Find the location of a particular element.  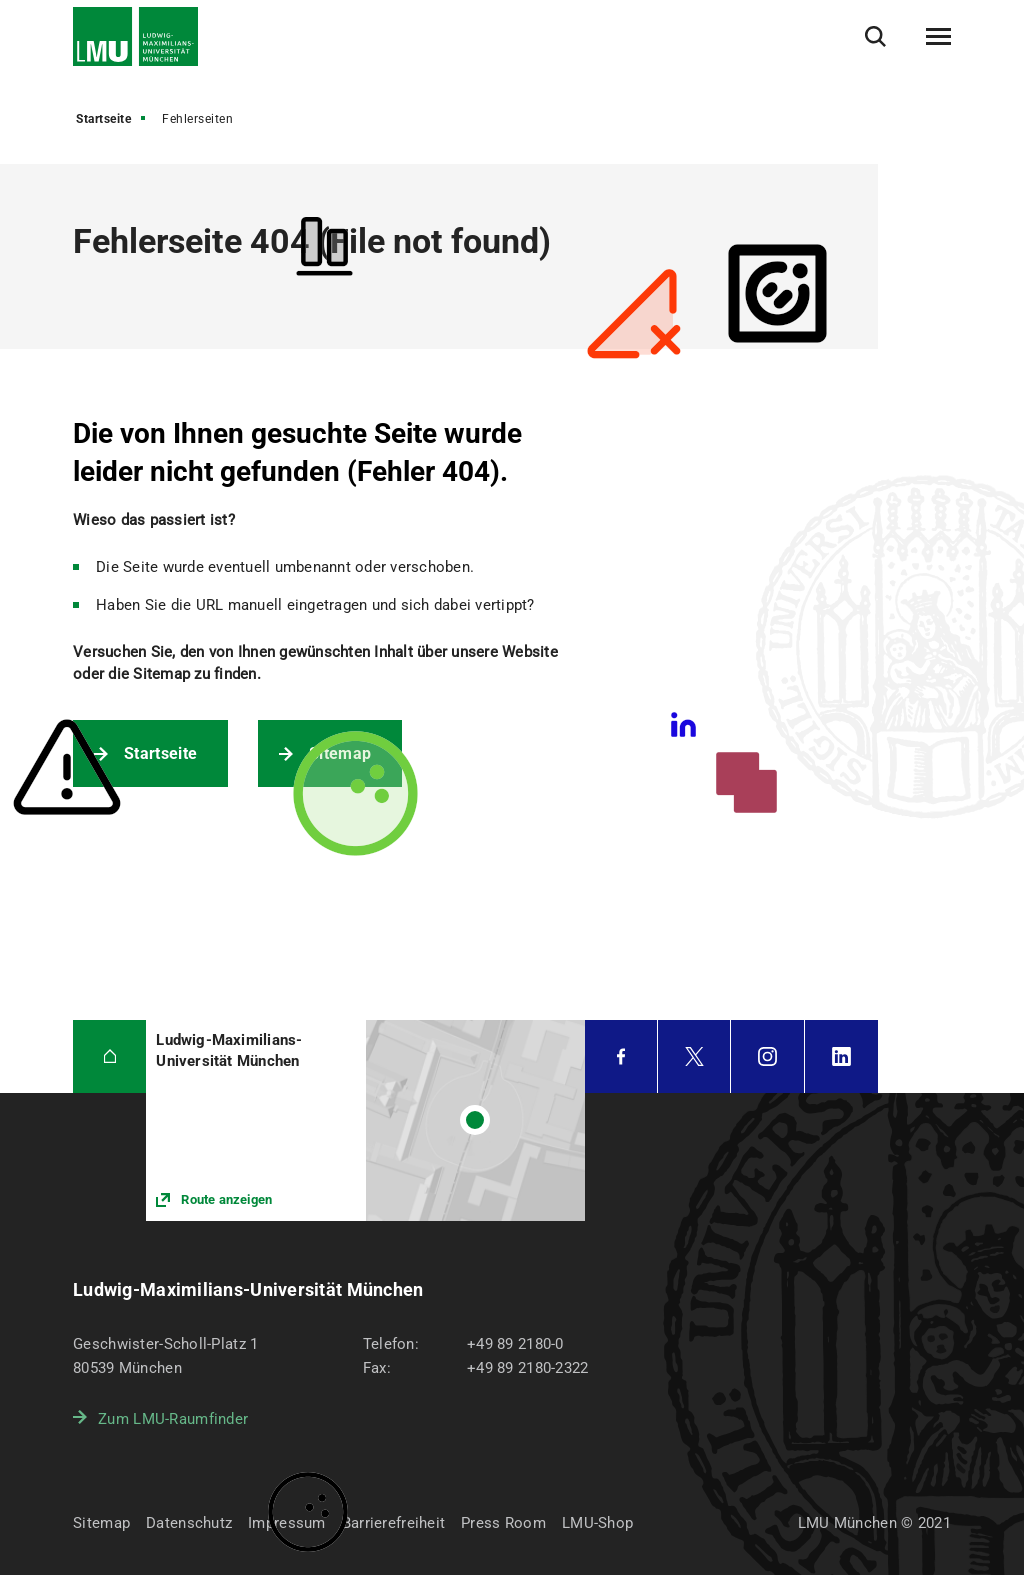

indicates a warning or caution state is located at coordinates (67, 769).